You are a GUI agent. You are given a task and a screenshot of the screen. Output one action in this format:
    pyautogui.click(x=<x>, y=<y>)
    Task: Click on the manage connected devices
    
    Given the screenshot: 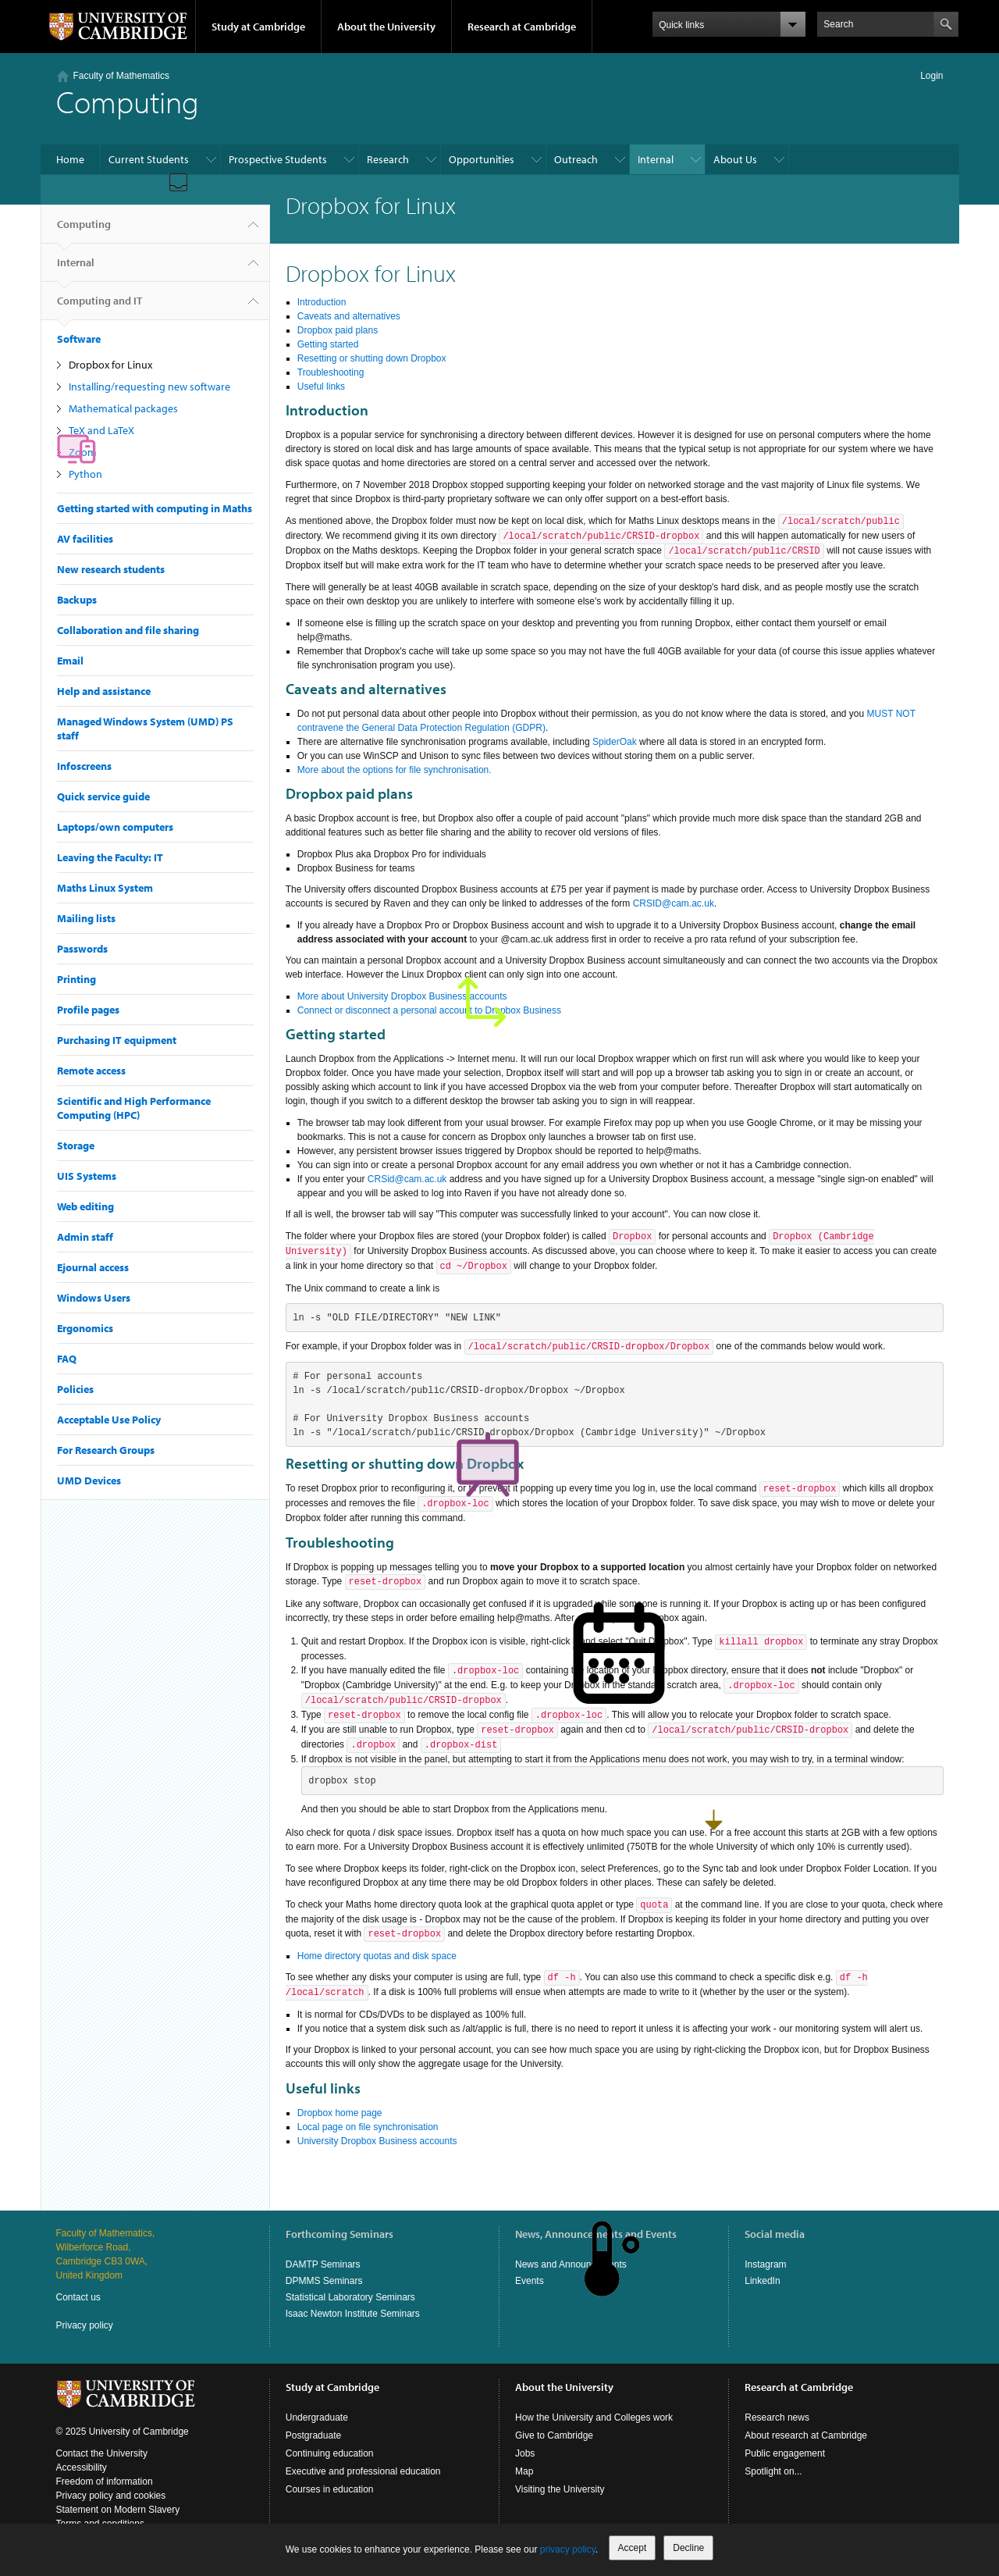 What is the action you would take?
    pyautogui.click(x=76, y=449)
    